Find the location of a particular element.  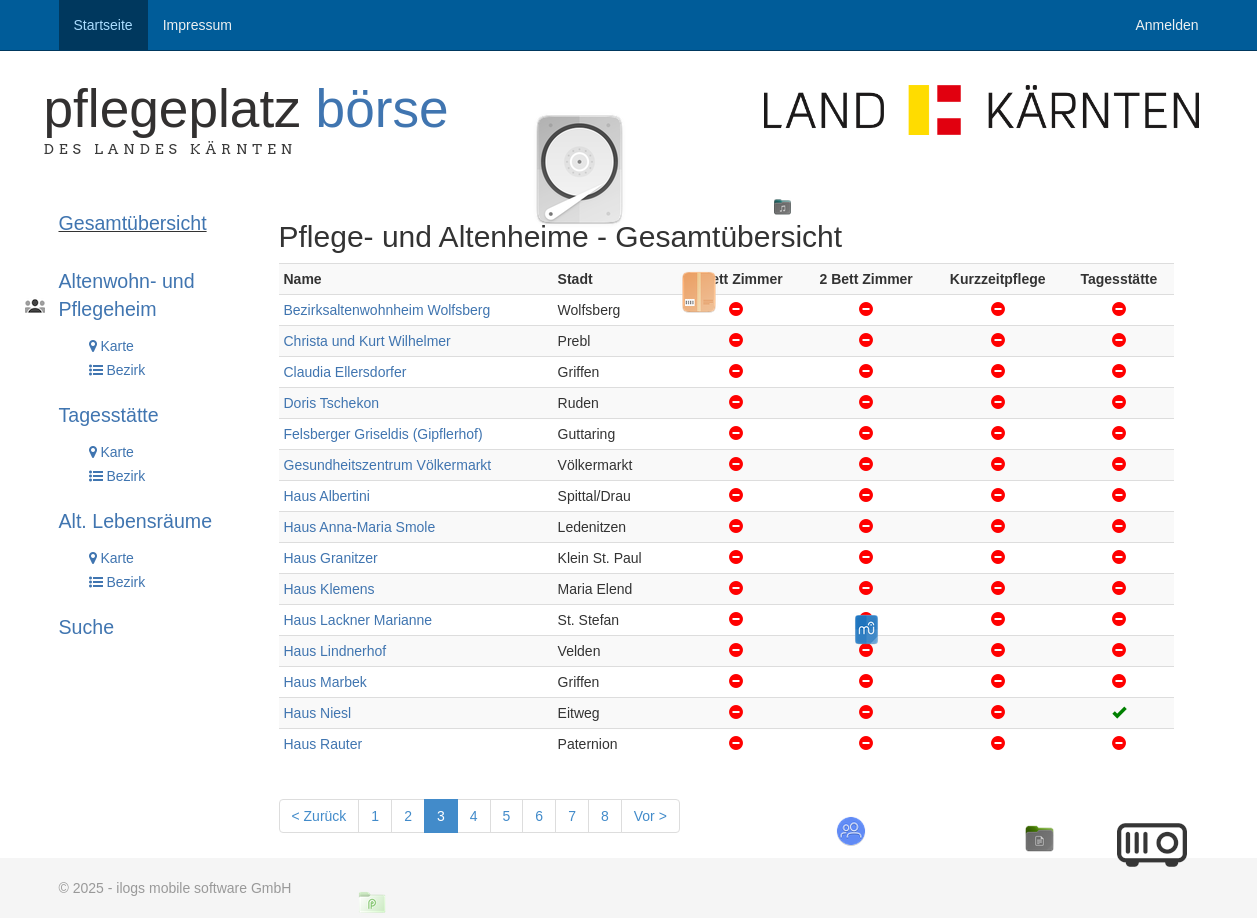

open disk management utility is located at coordinates (579, 169).